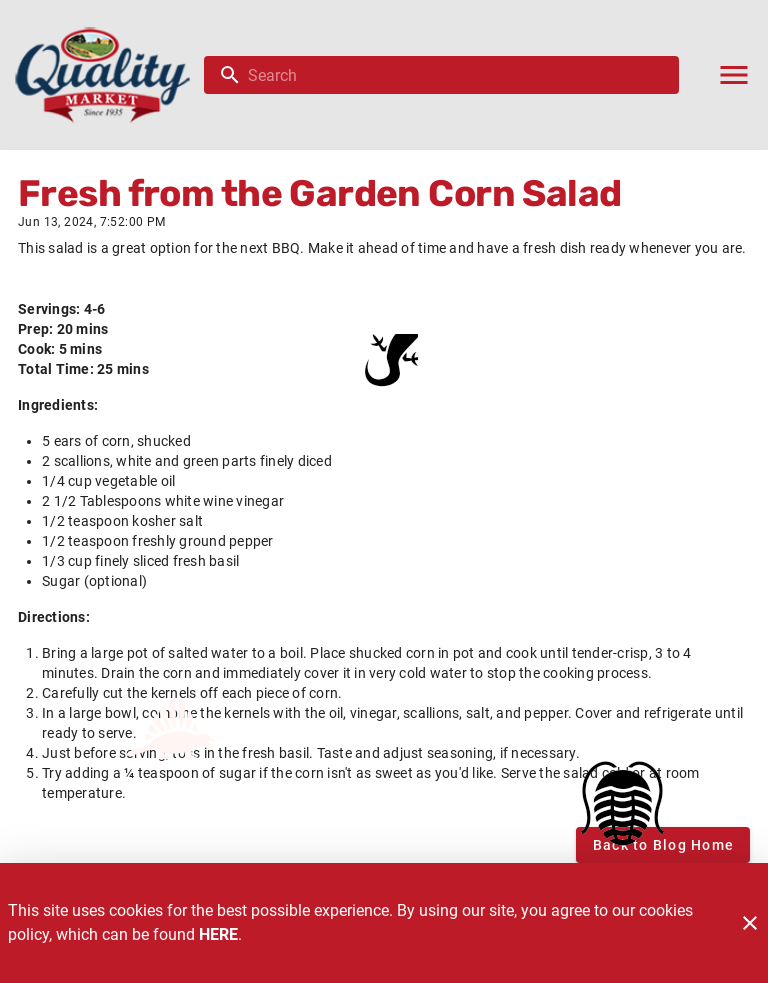 The image size is (768, 983). Describe the element at coordinates (622, 803) in the screenshot. I see `trilobite fossil icon for a paleontology or natural history app` at that location.